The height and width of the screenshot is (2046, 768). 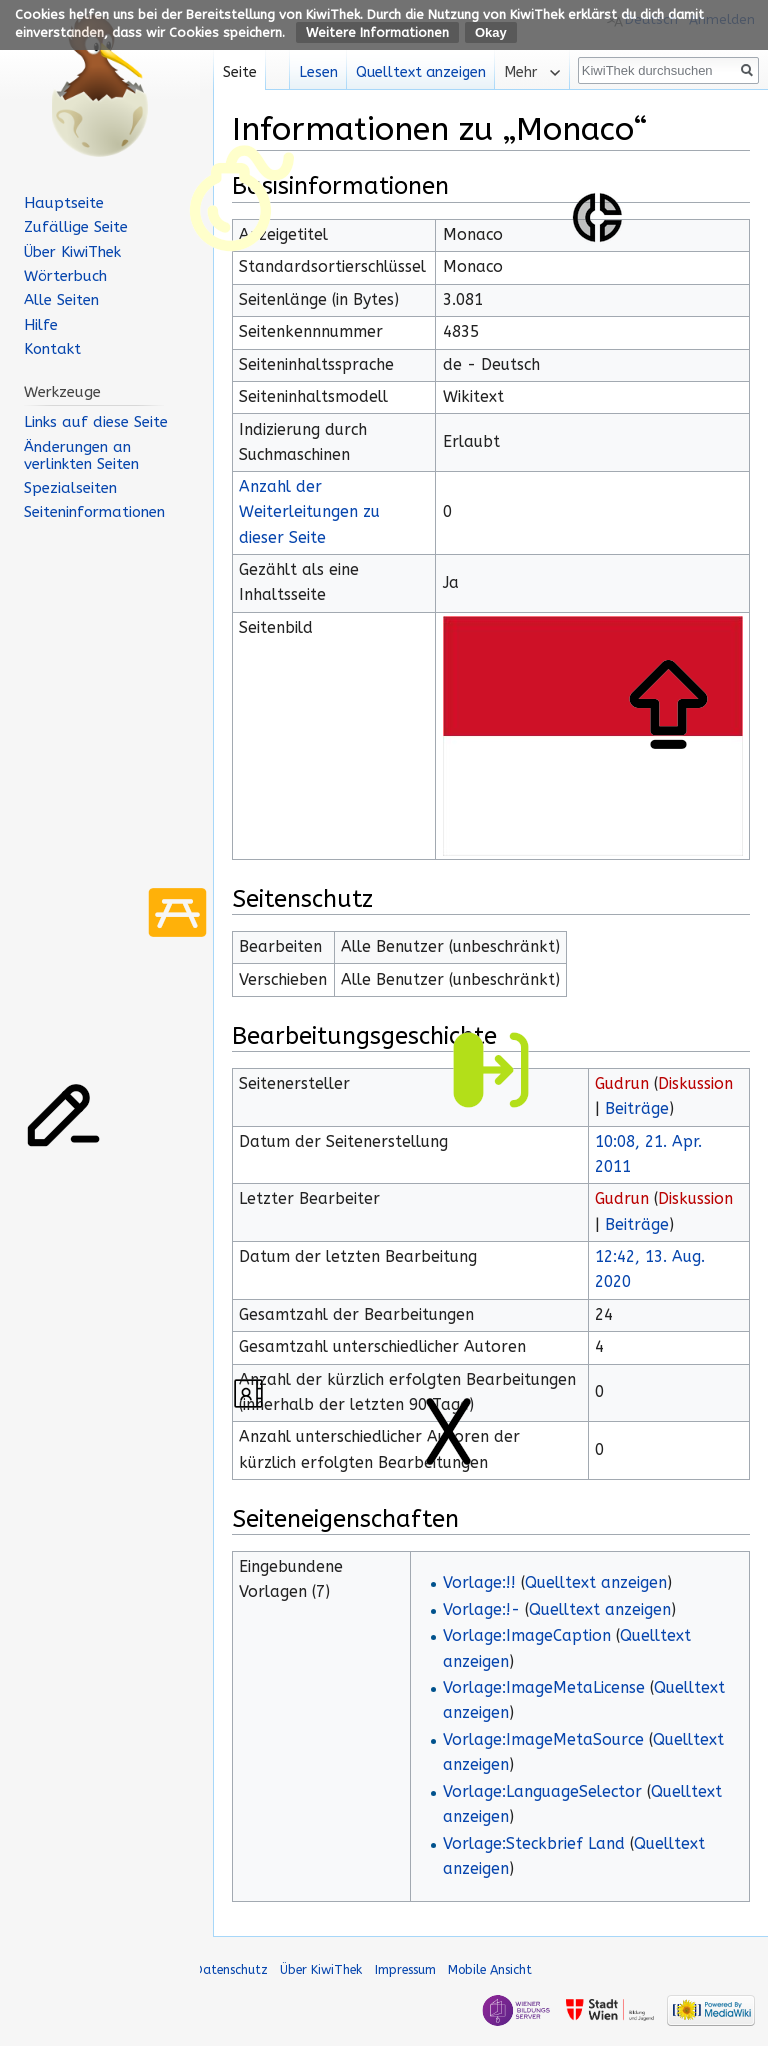 What do you see at coordinates (448, 1431) in the screenshot?
I see `close or dismiss a window` at bounding box center [448, 1431].